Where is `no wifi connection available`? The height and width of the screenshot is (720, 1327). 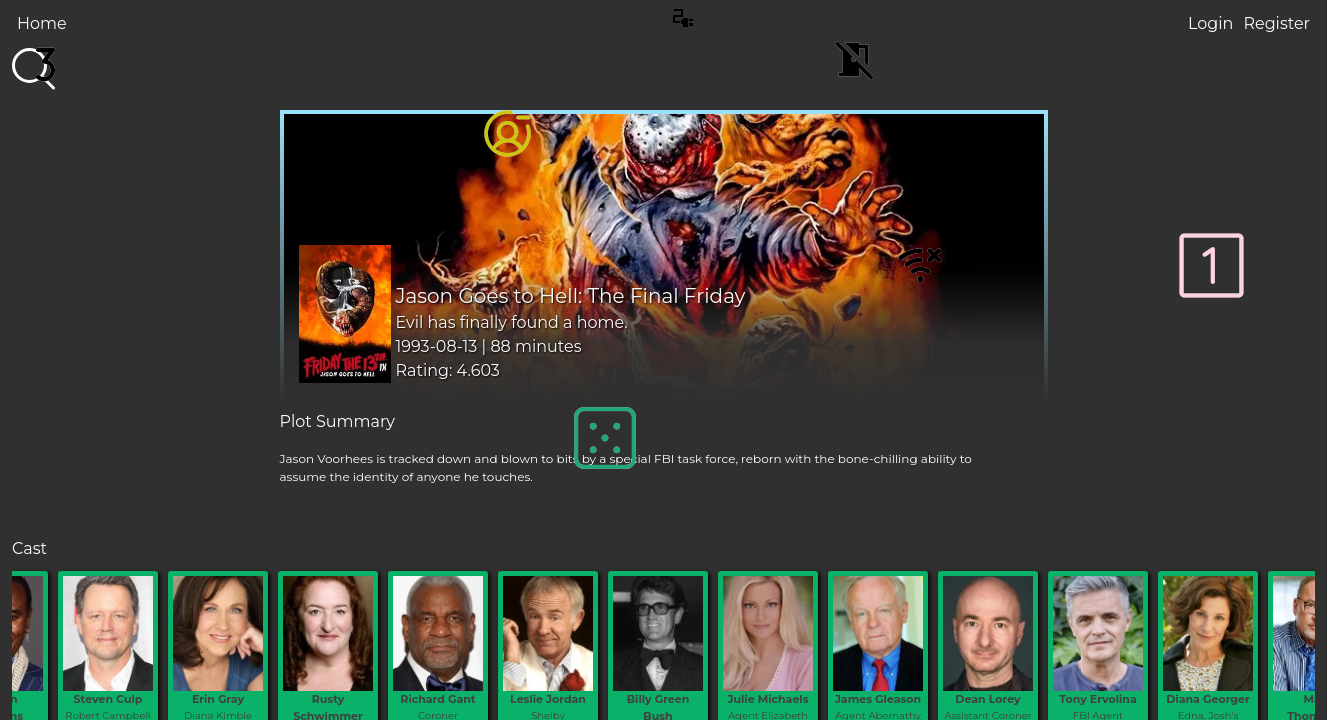 no wifi connection available is located at coordinates (920, 264).